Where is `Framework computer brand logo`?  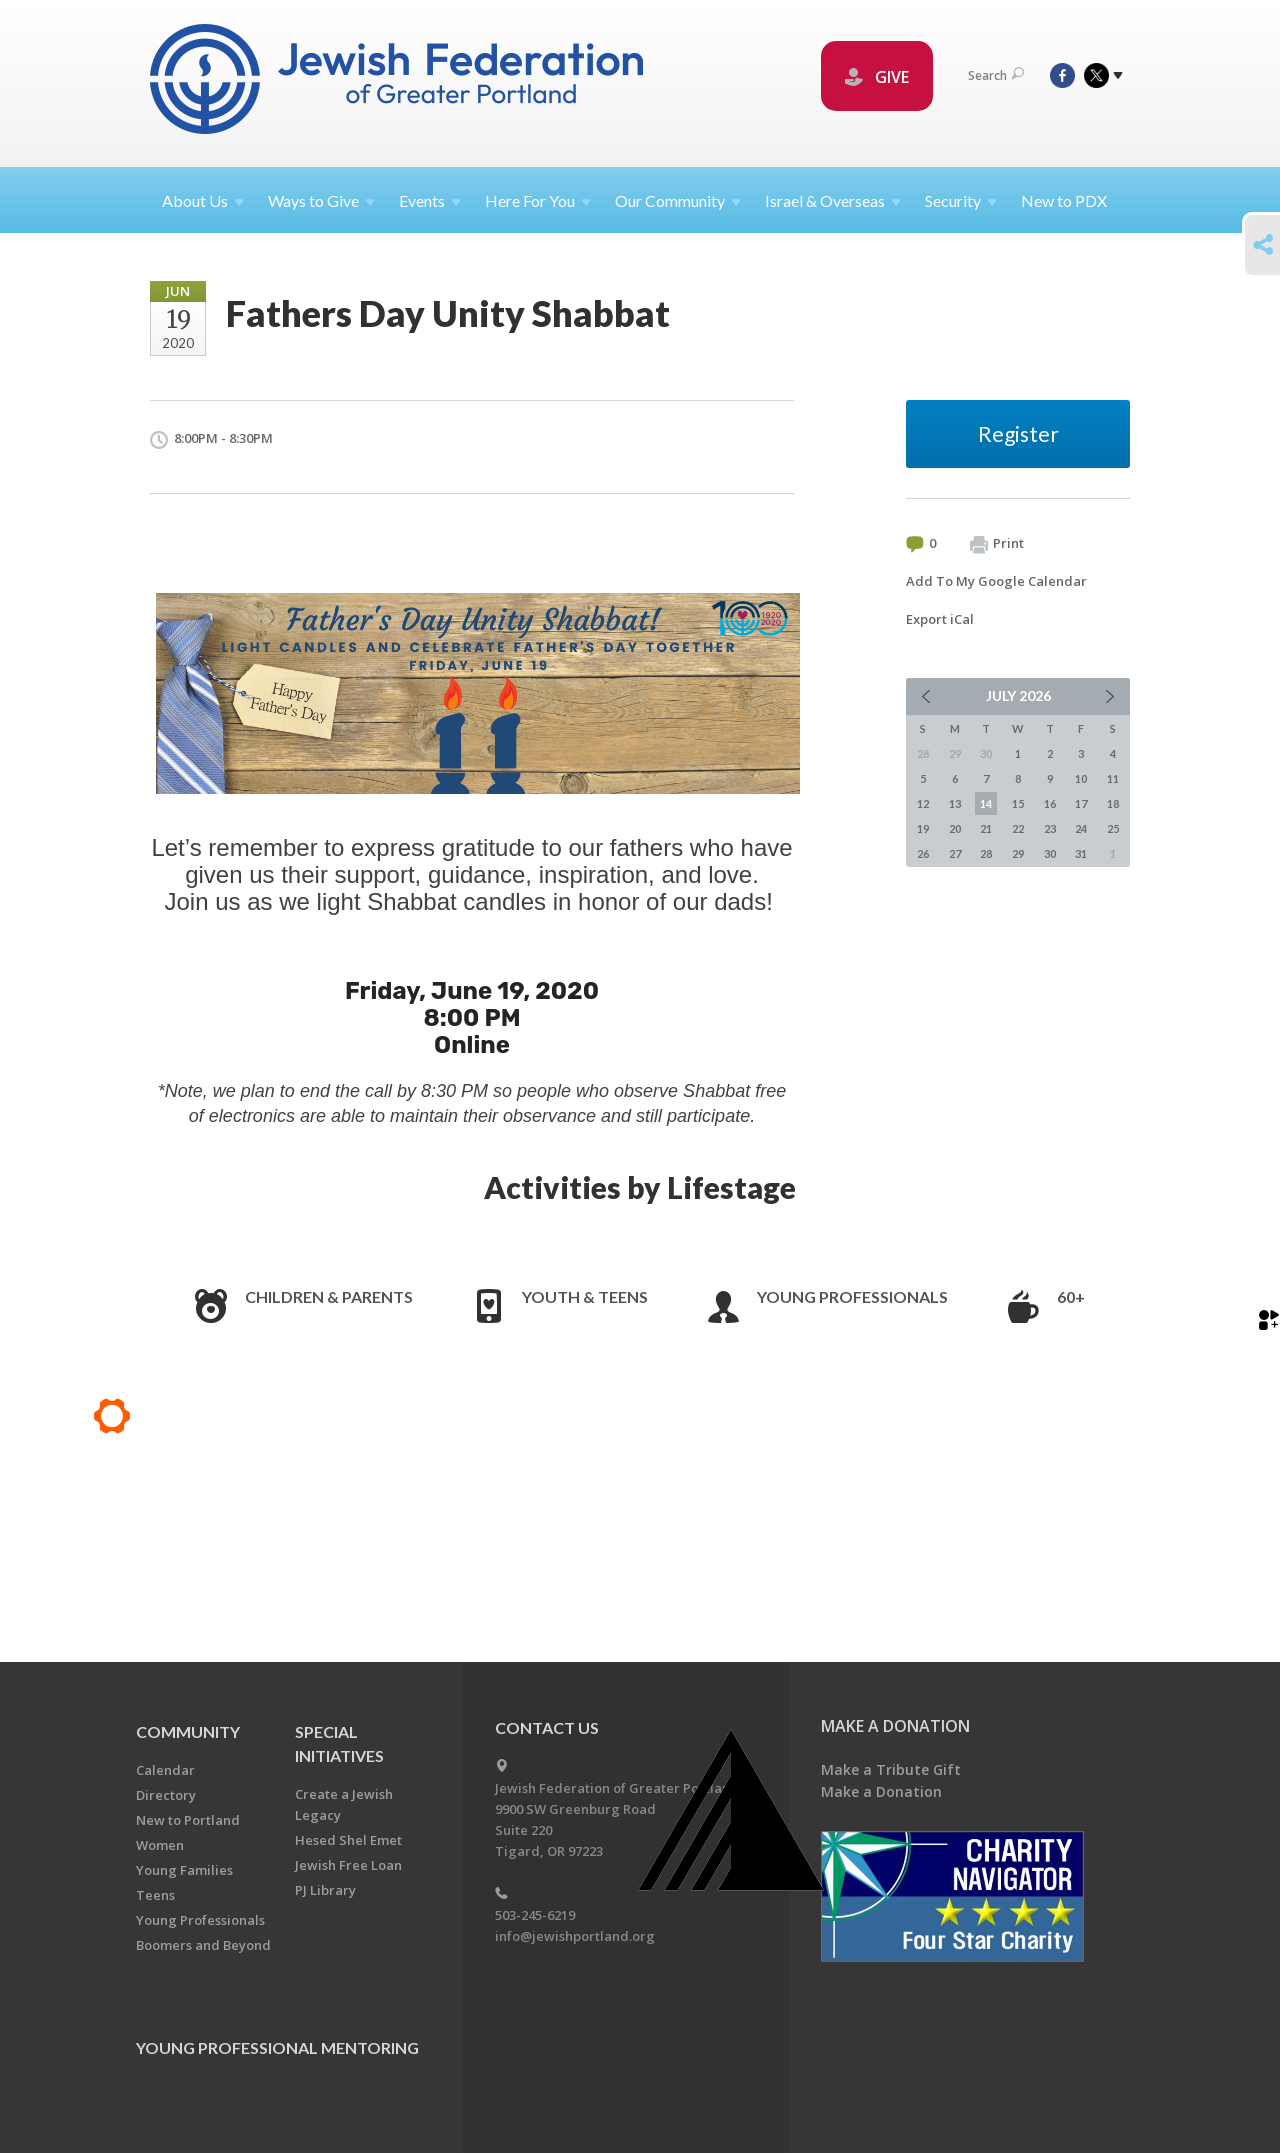
Framework computer brand logo is located at coordinates (112, 1416).